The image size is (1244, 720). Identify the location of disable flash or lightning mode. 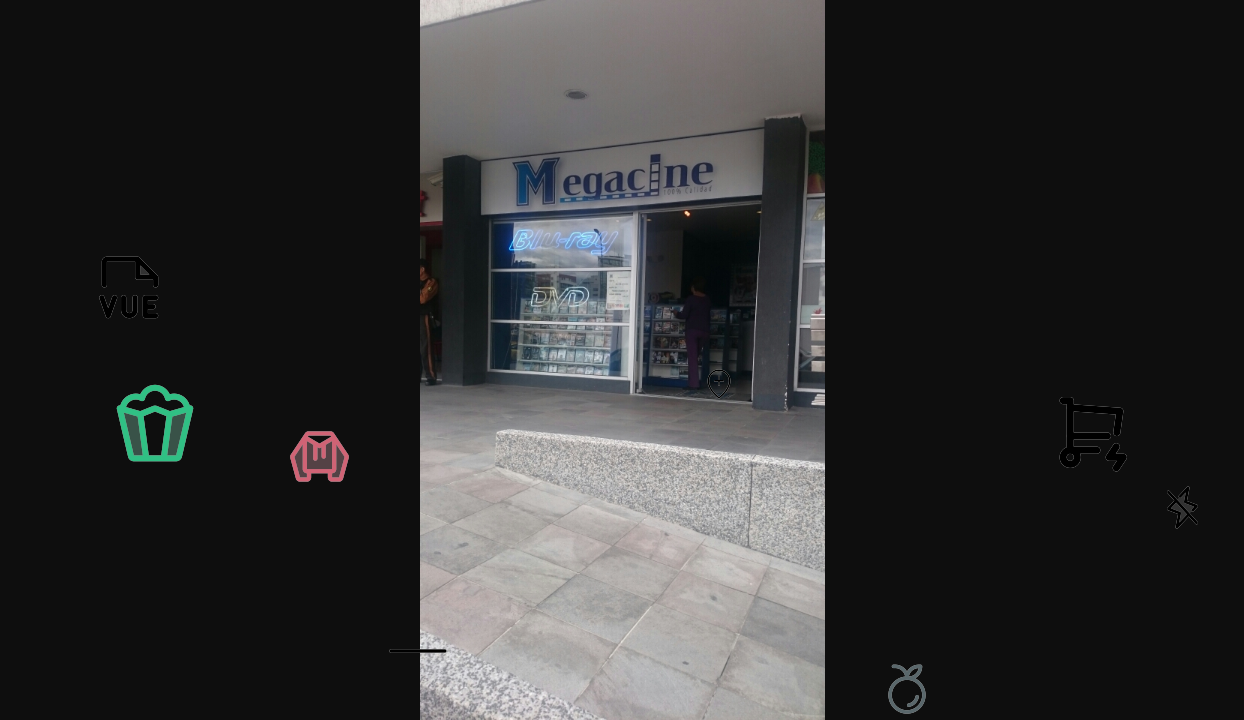
(1182, 507).